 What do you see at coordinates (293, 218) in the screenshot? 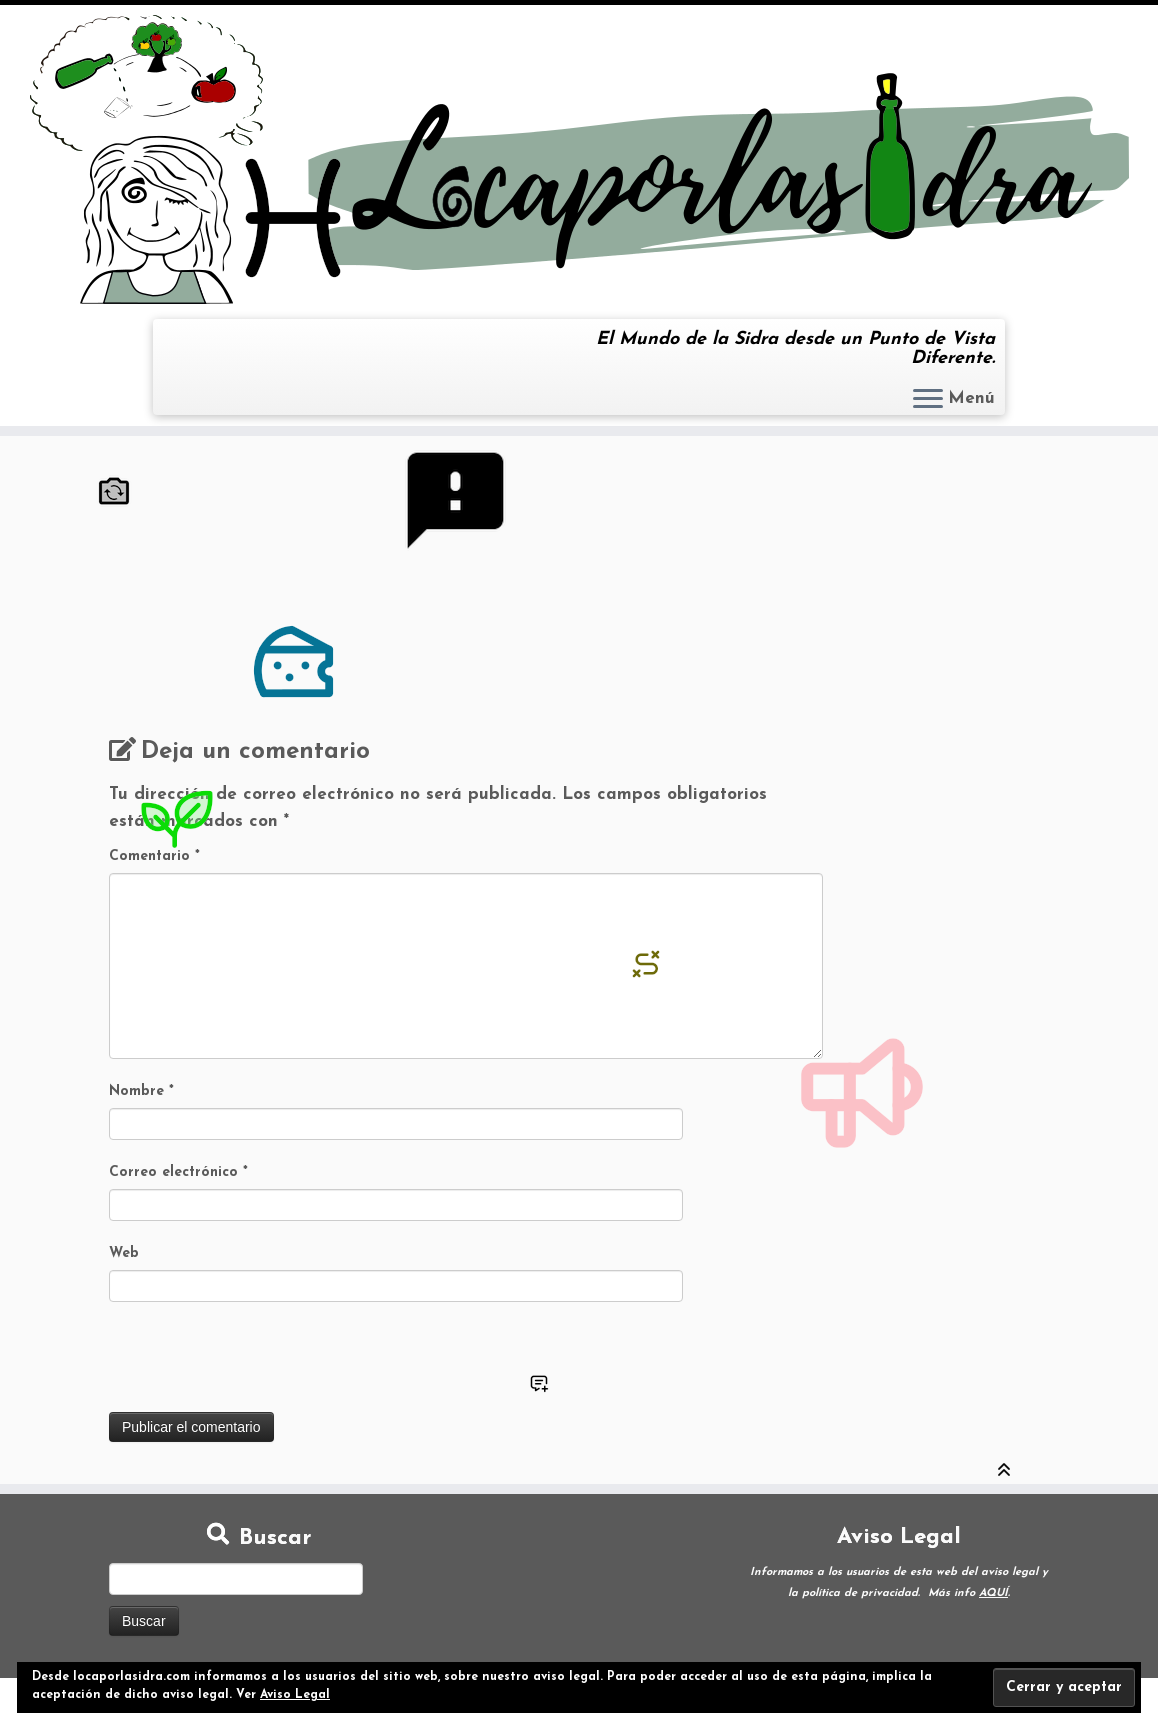
I see `pisces zodiac sign symbol` at bounding box center [293, 218].